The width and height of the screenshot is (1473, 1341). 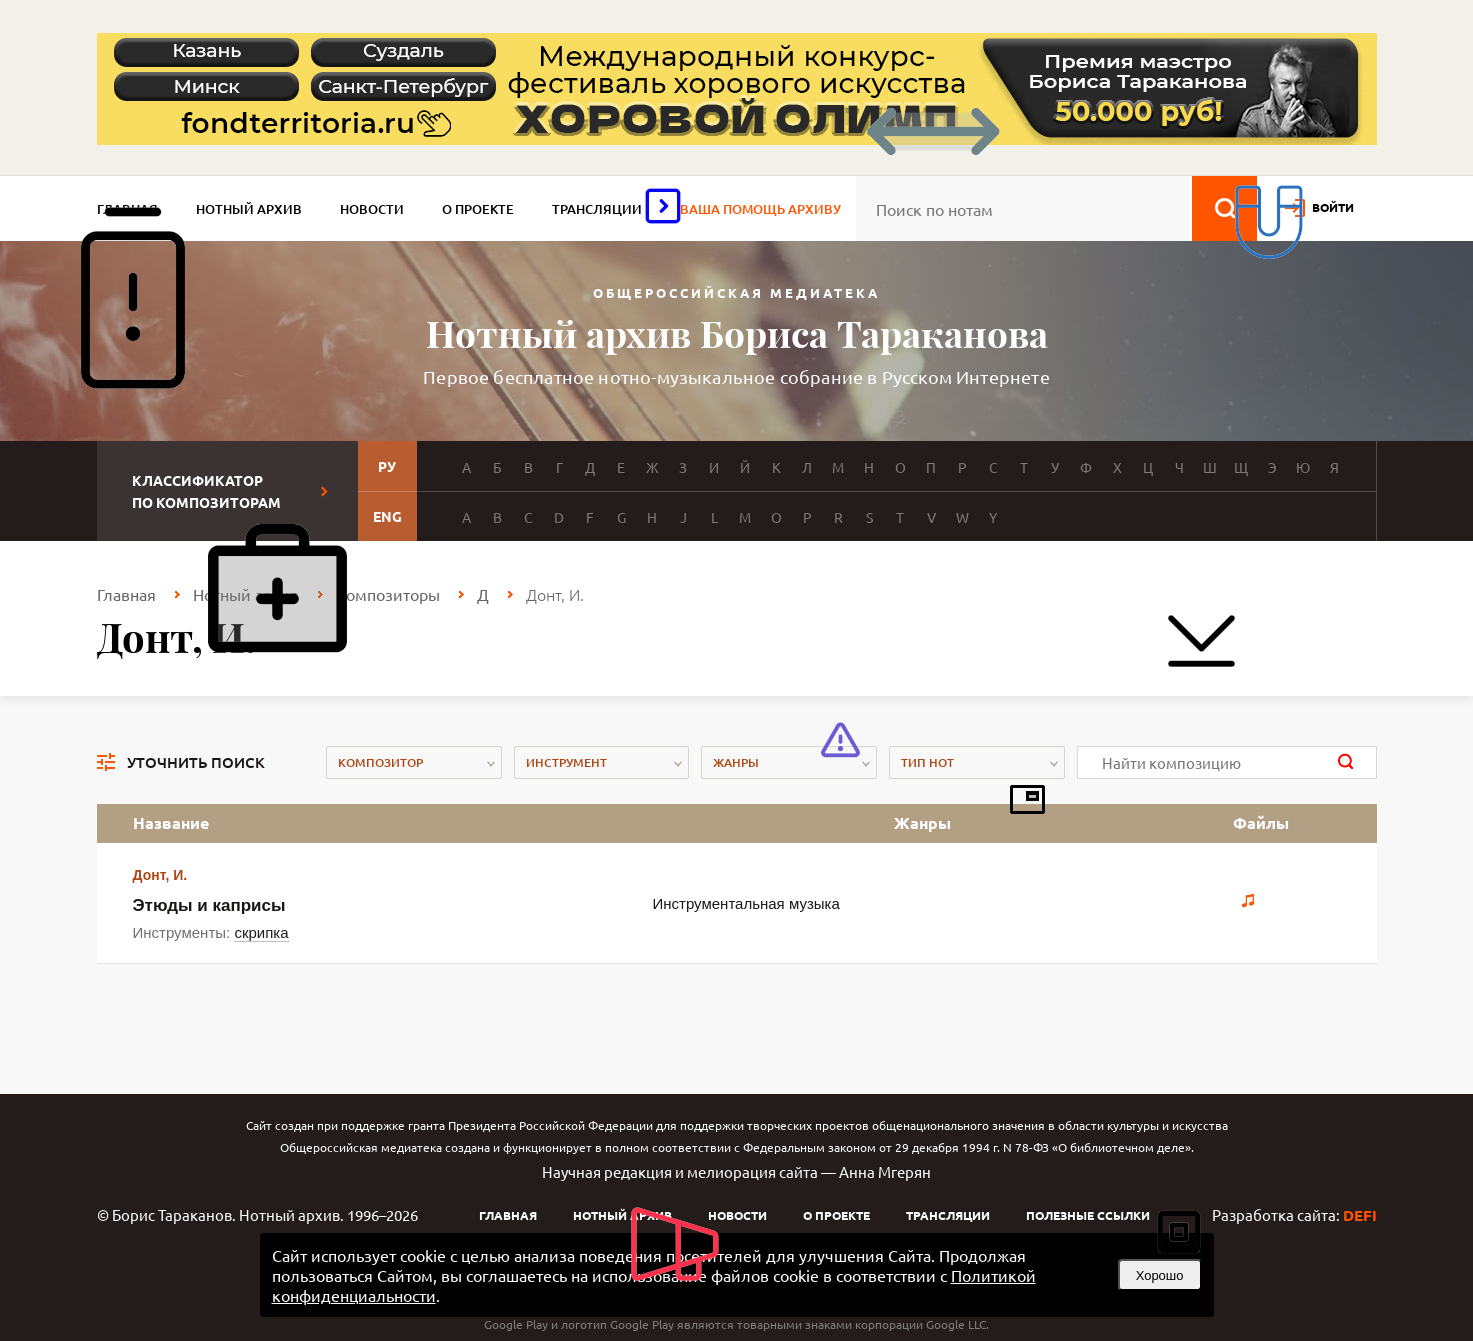 What do you see at coordinates (133, 301) in the screenshot?
I see `indicates low battery warning` at bounding box center [133, 301].